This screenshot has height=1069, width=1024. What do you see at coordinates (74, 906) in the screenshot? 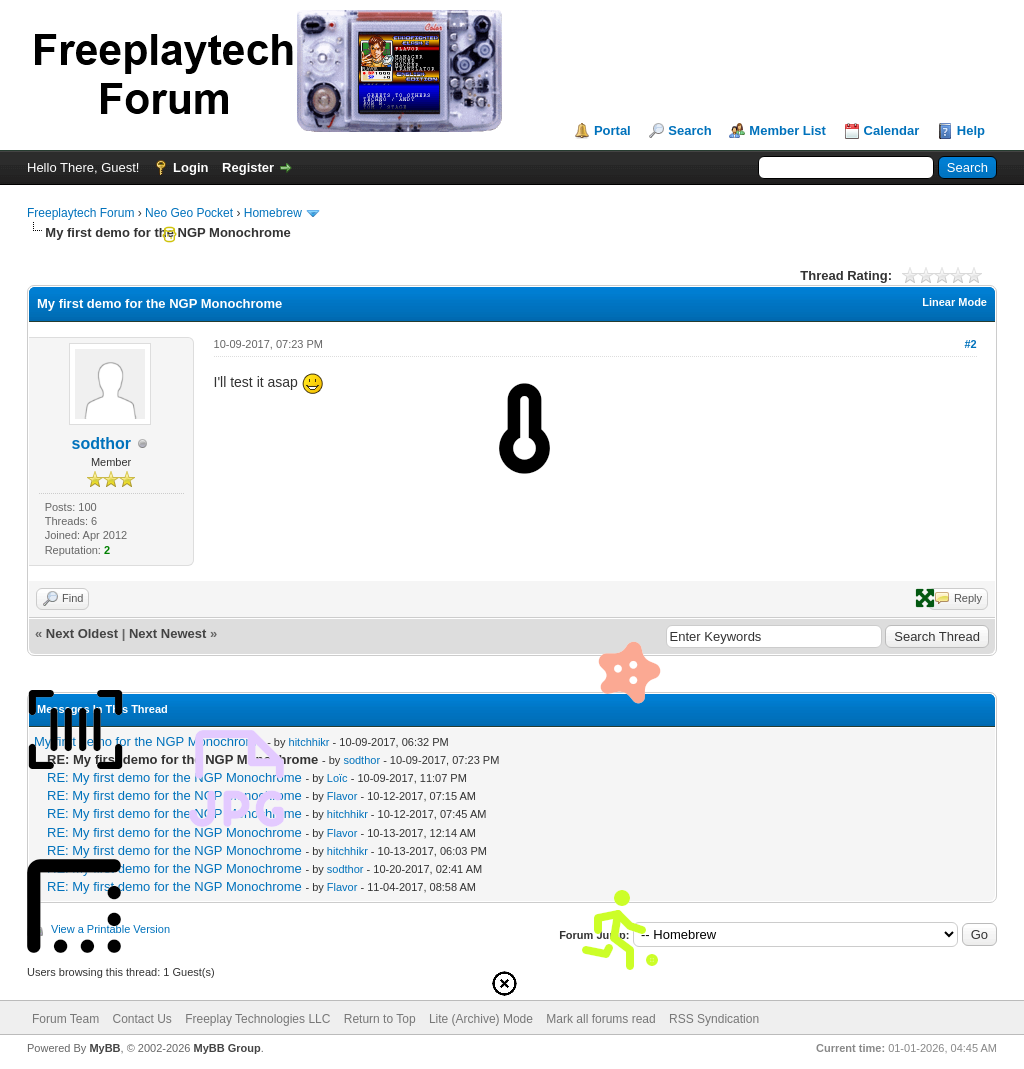
I see `select border style for an element` at bounding box center [74, 906].